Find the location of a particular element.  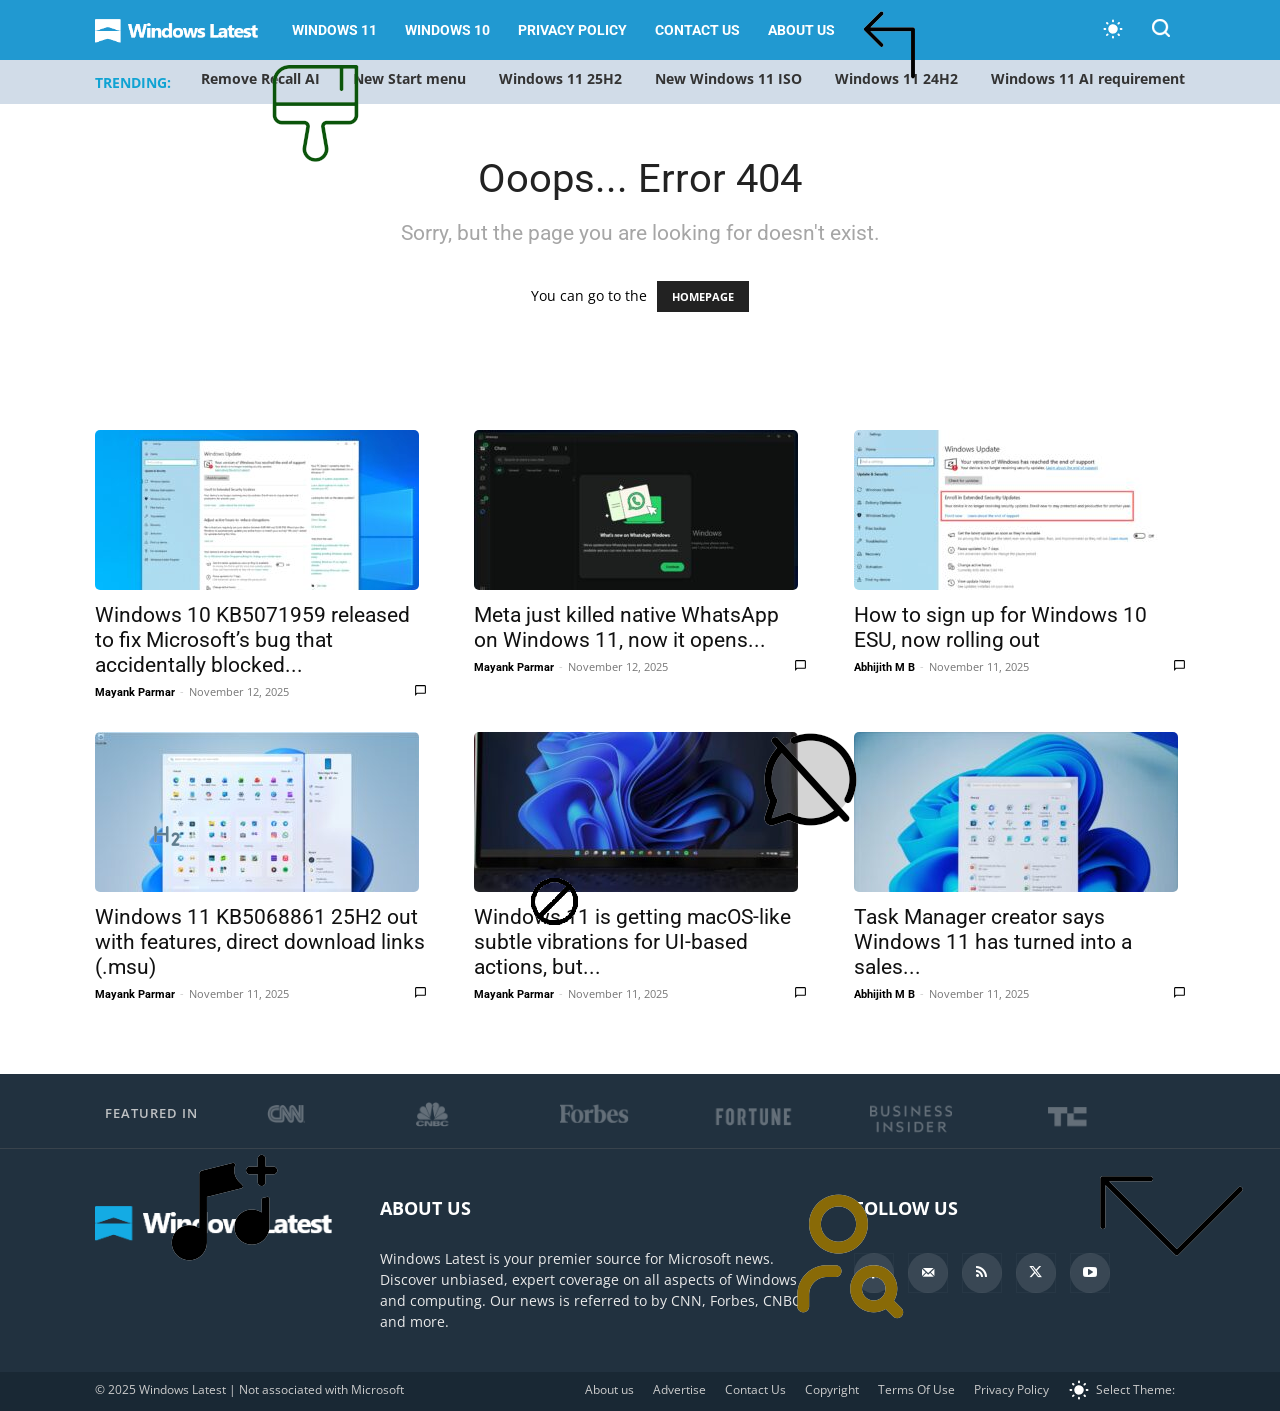

add a new song to your library is located at coordinates (226, 1209).